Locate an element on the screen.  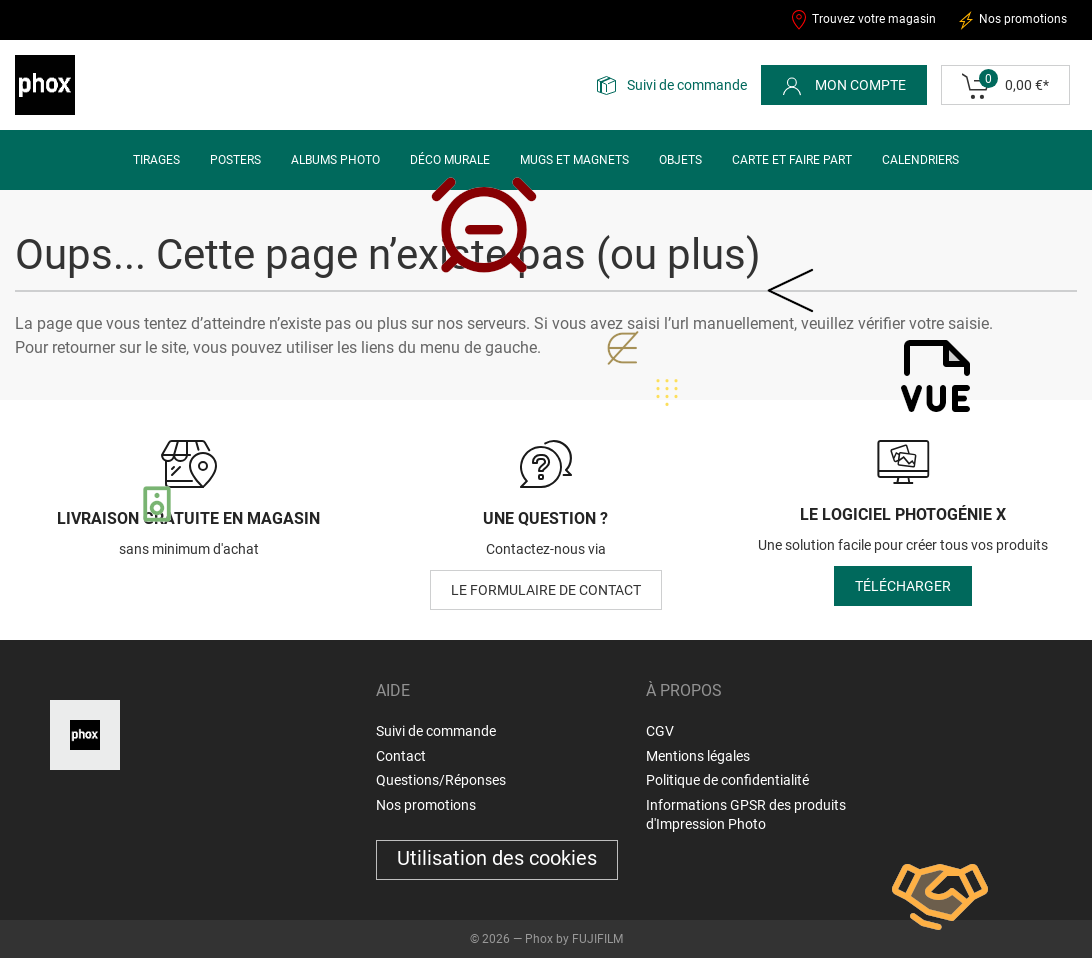
remove or delete an alarm is located at coordinates (484, 225).